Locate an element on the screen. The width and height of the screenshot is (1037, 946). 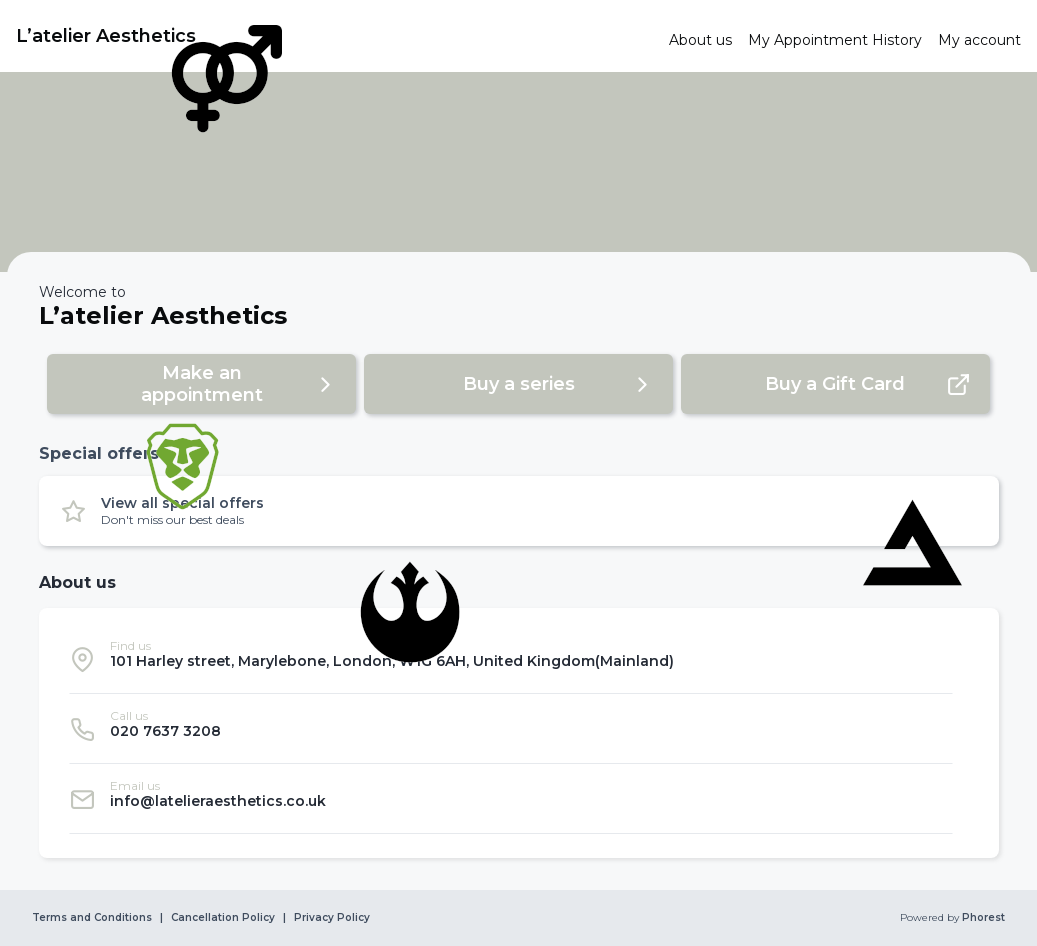
open the Brave browser is located at coordinates (182, 466).